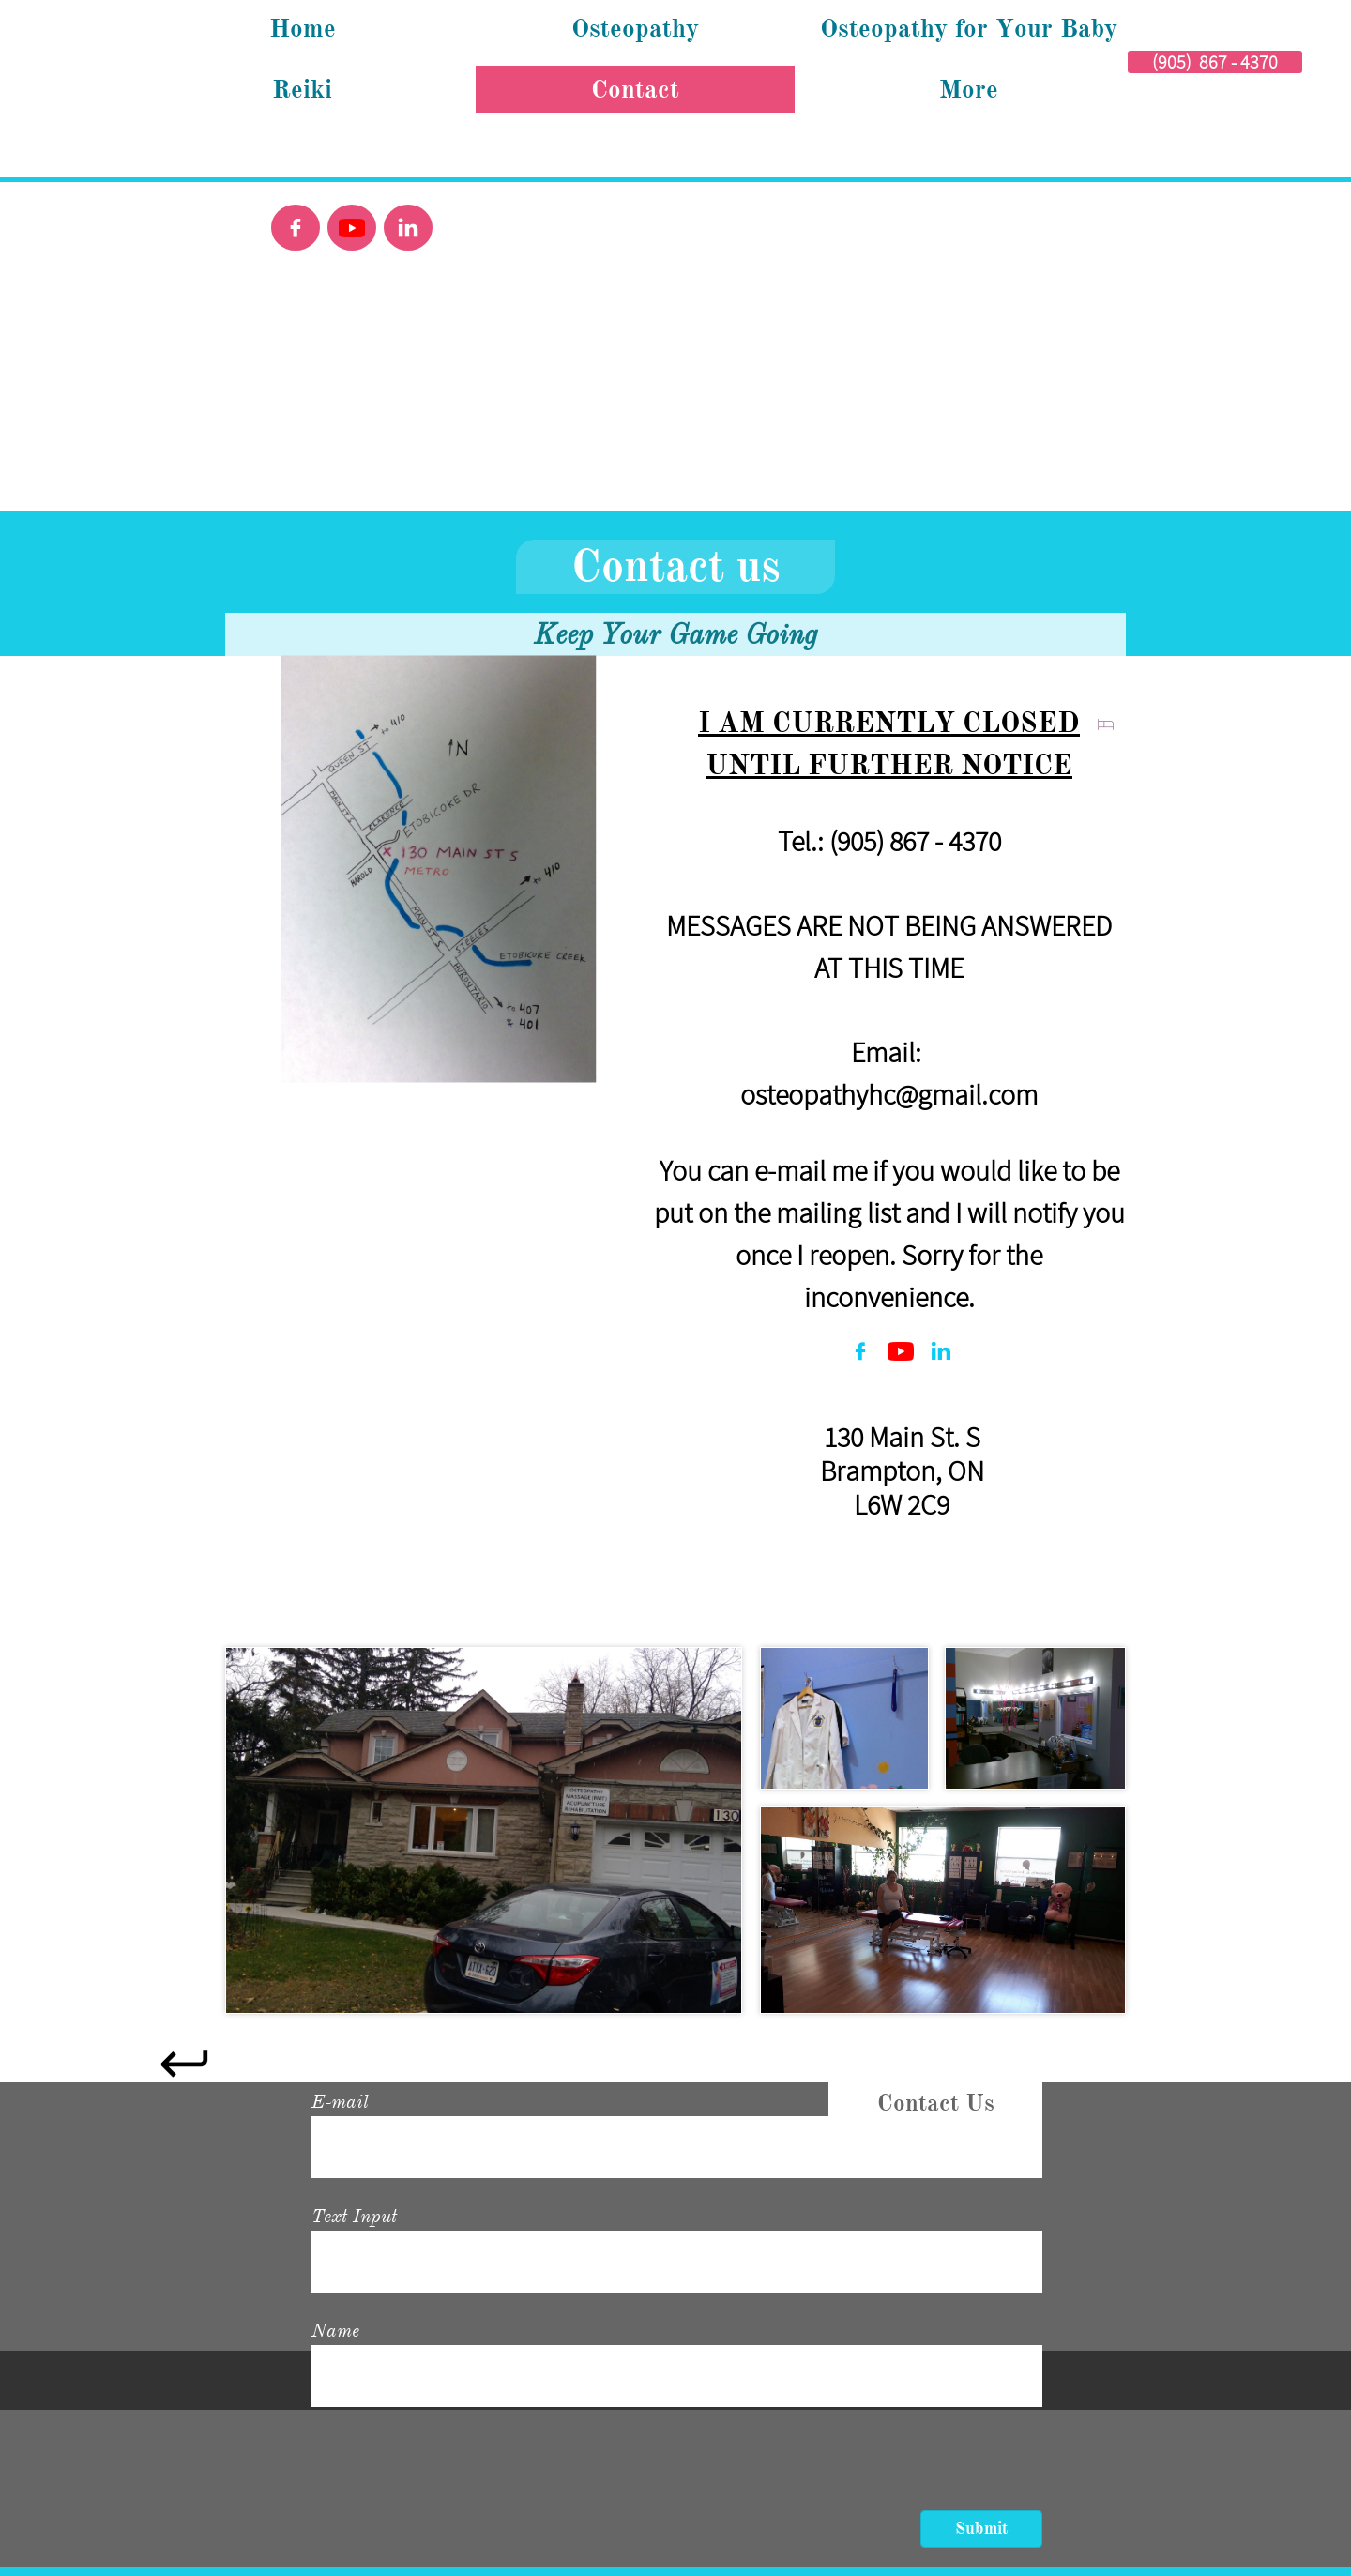 The width and height of the screenshot is (1351, 2576). Describe the element at coordinates (184, 2062) in the screenshot. I see `insert a newline or line break` at that location.